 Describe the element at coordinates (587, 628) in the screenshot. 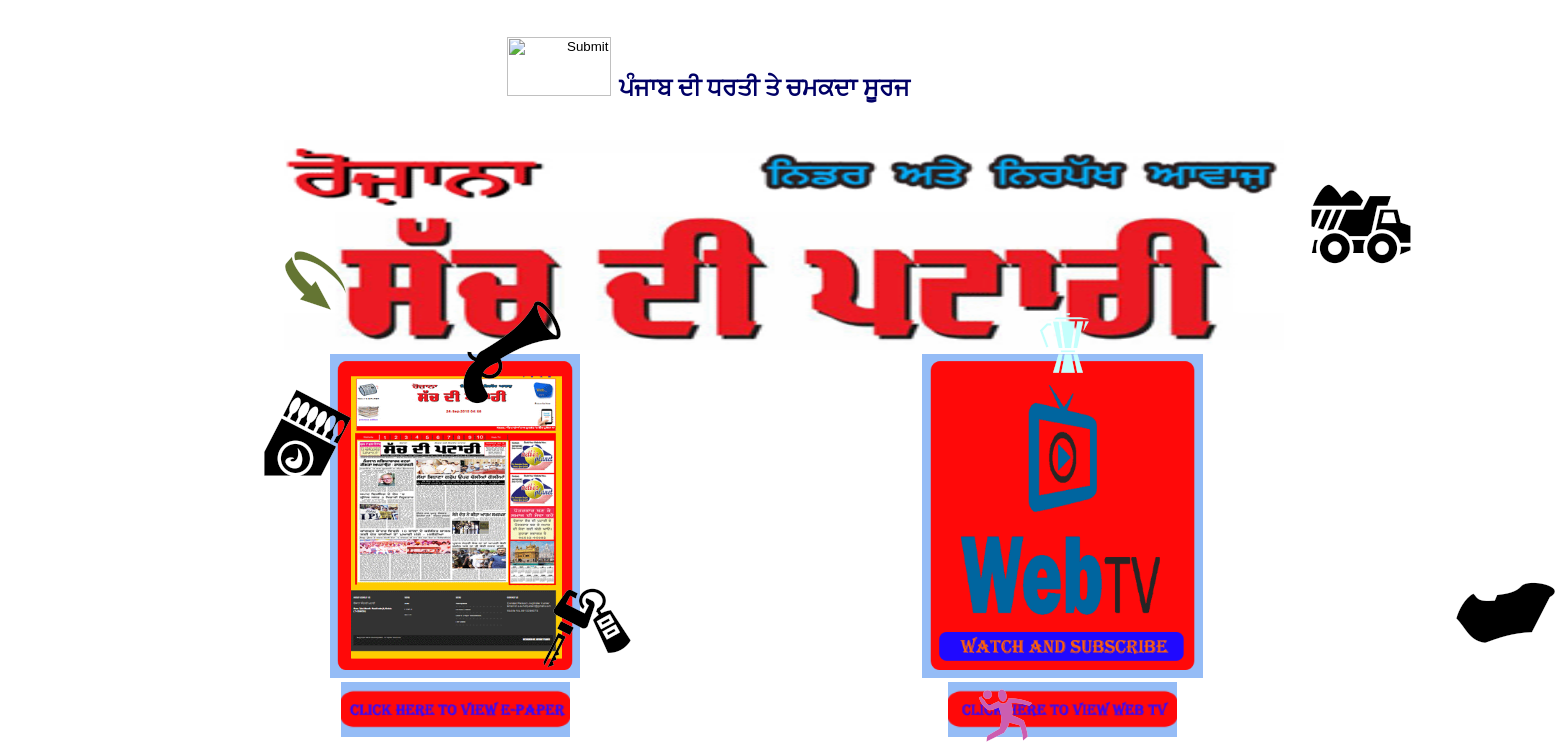

I see `access vehicle or car-related features` at that location.